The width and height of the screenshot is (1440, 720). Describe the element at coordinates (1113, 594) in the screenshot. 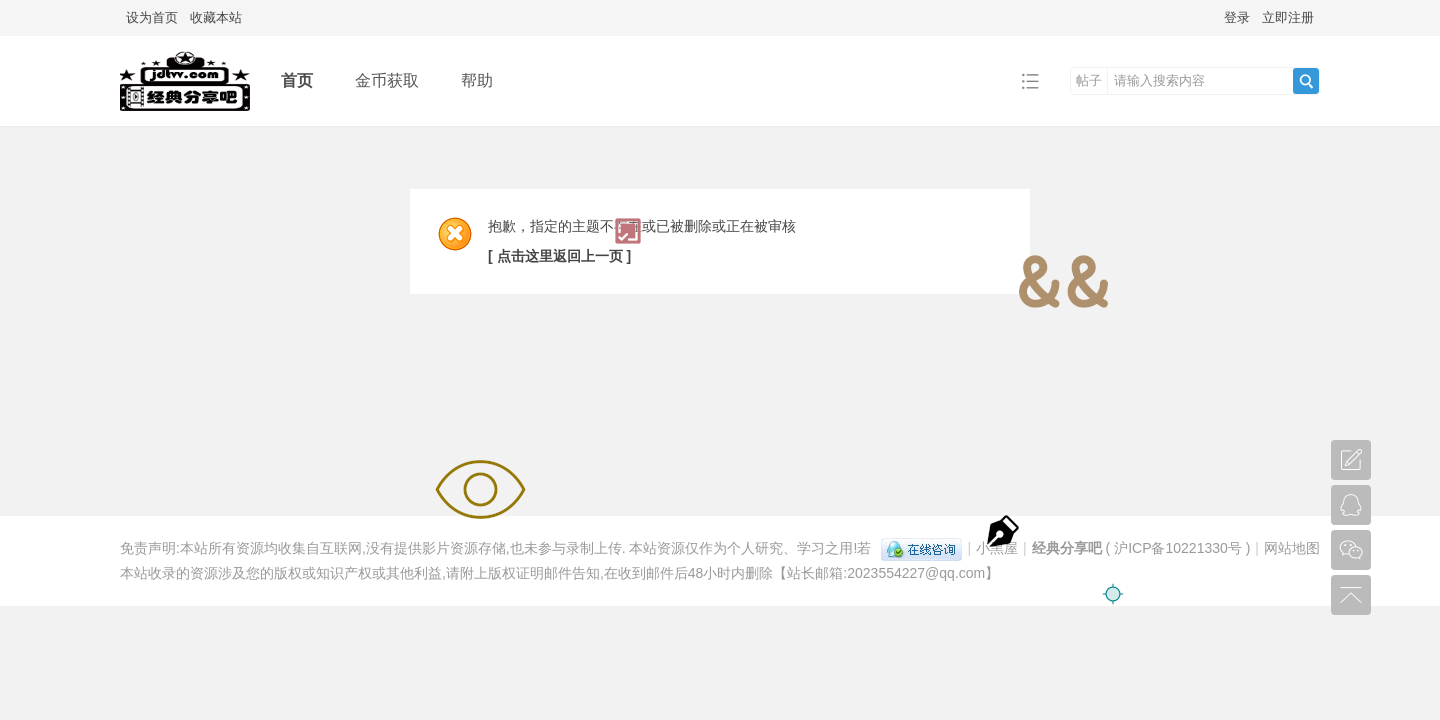

I see `access current location` at that location.